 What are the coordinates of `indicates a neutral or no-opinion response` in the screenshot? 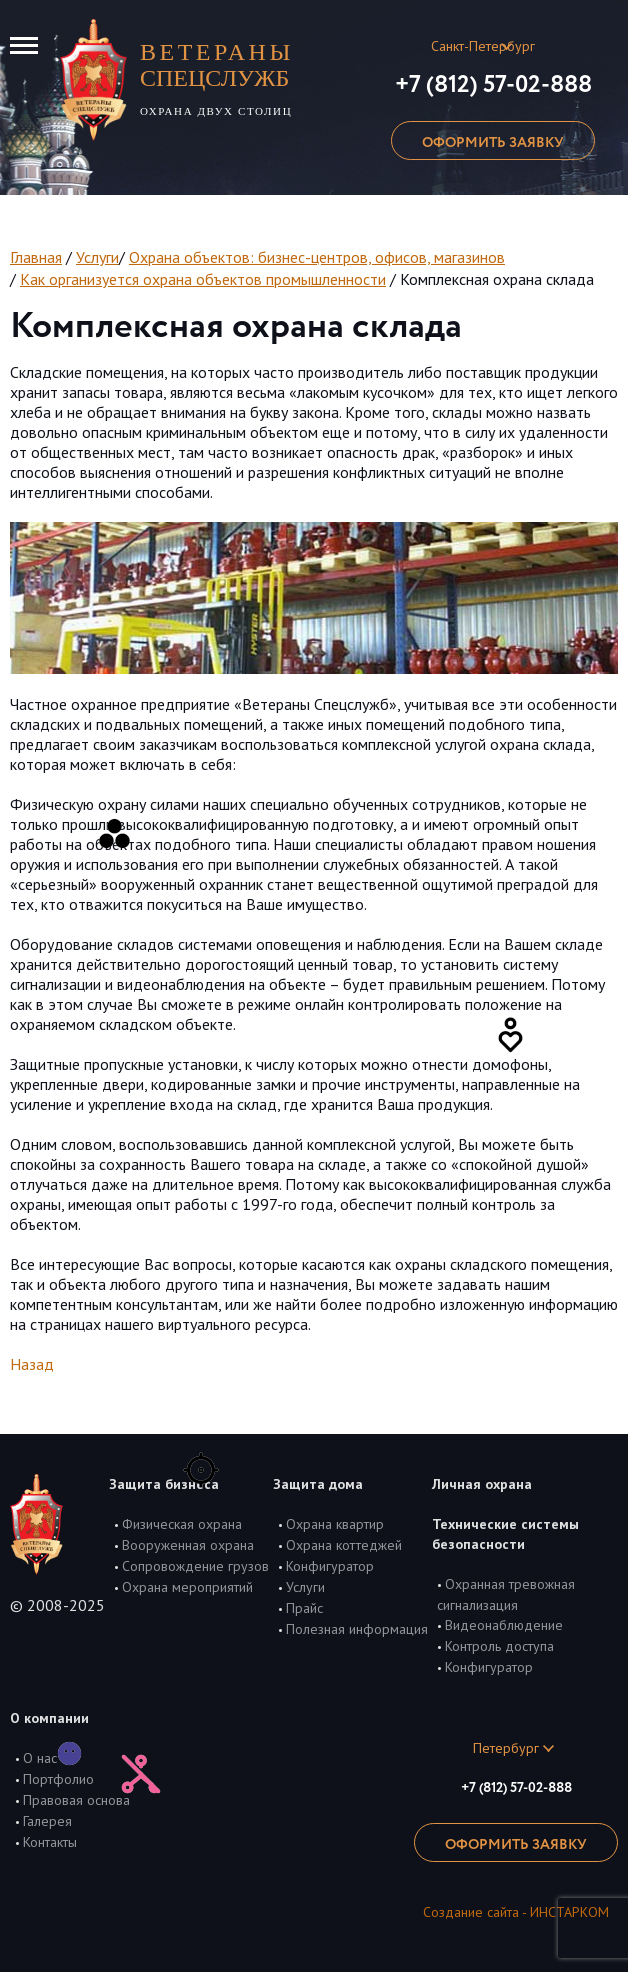 It's located at (69, 1753).